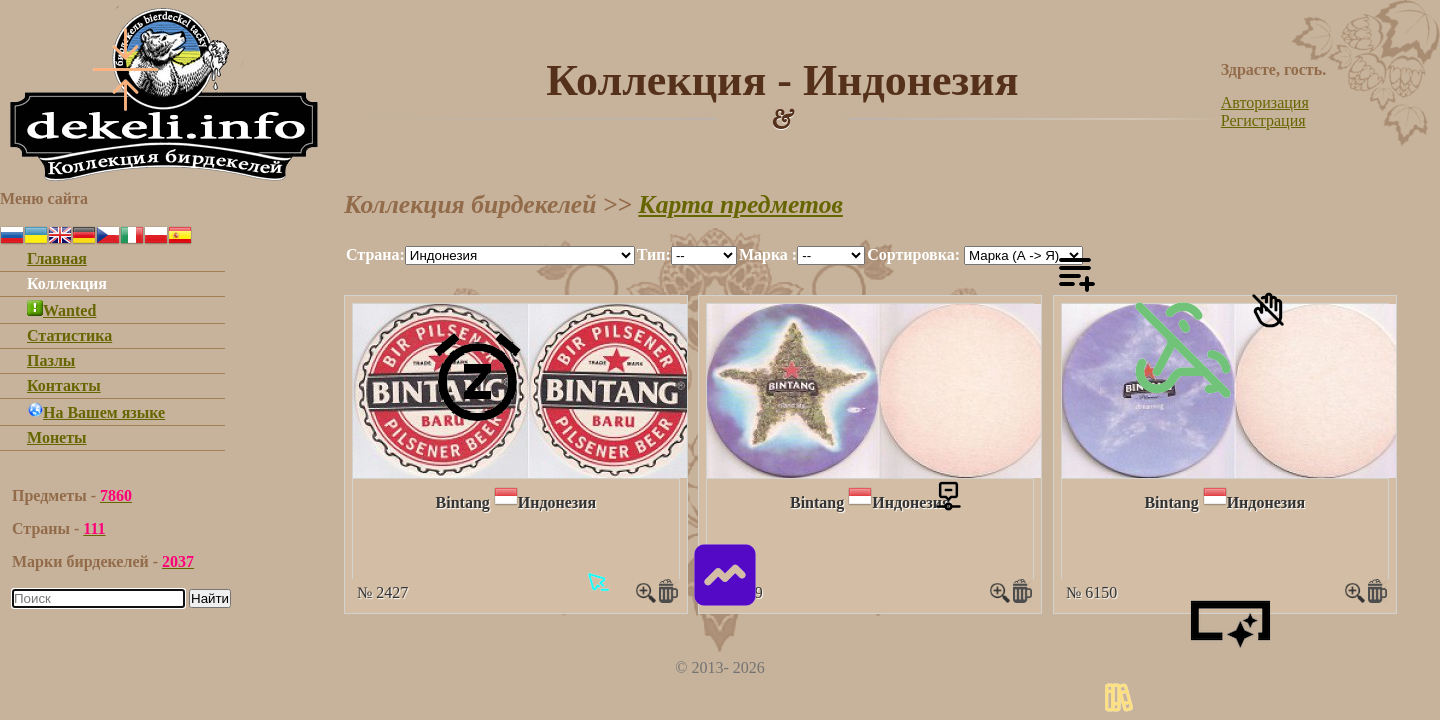  What do you see at coordinates (1183, 350) in the screenshot?
I see `webhook integration disabled` at bounding box center [1183, 350].